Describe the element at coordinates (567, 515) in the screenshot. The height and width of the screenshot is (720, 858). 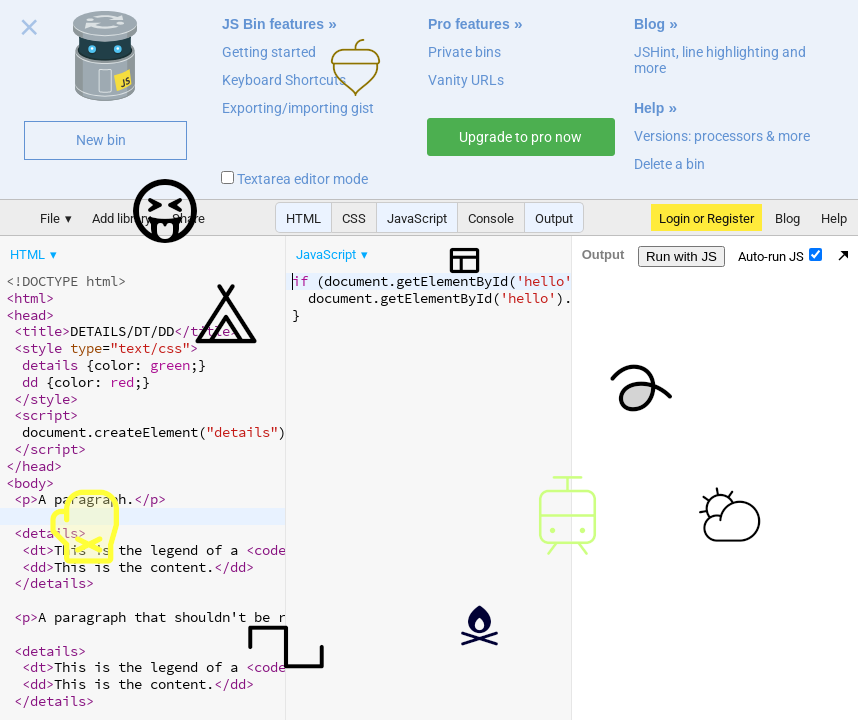
I see `access public transit or tram routes` at that location.